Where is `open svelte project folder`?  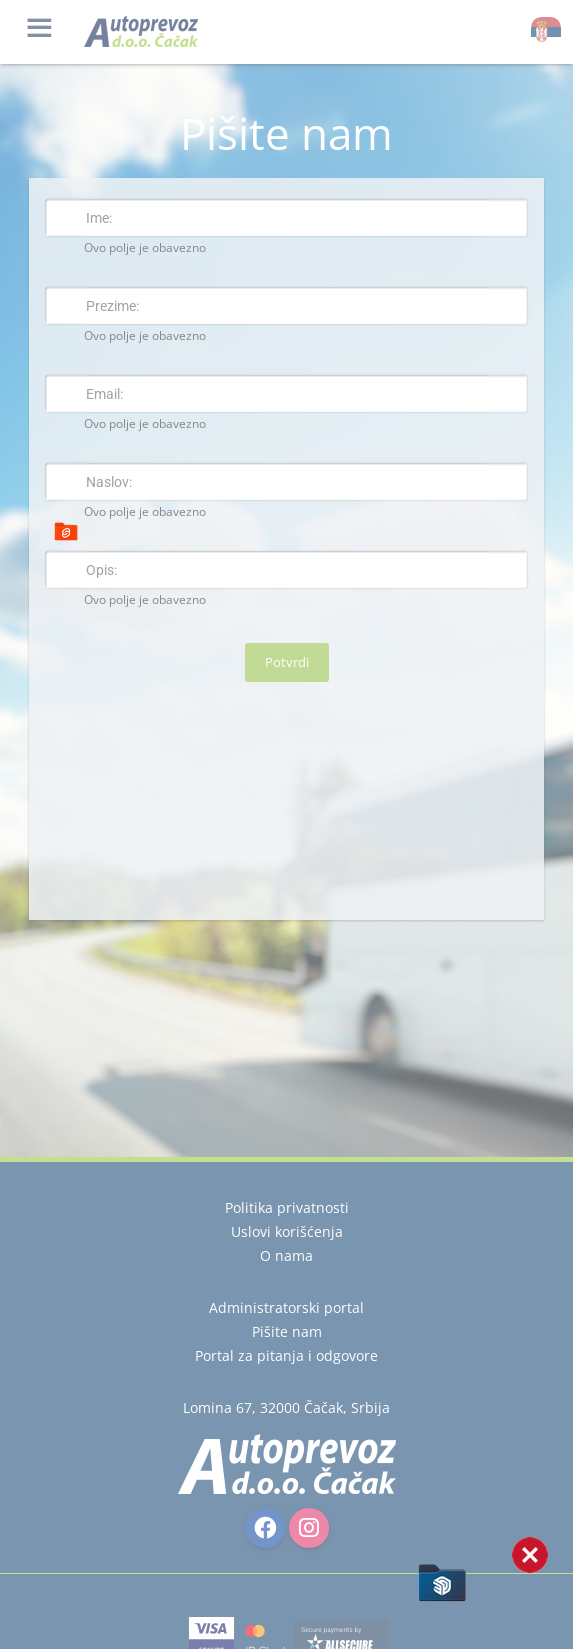 open svelte project folder is located at coordinates (66, 532).